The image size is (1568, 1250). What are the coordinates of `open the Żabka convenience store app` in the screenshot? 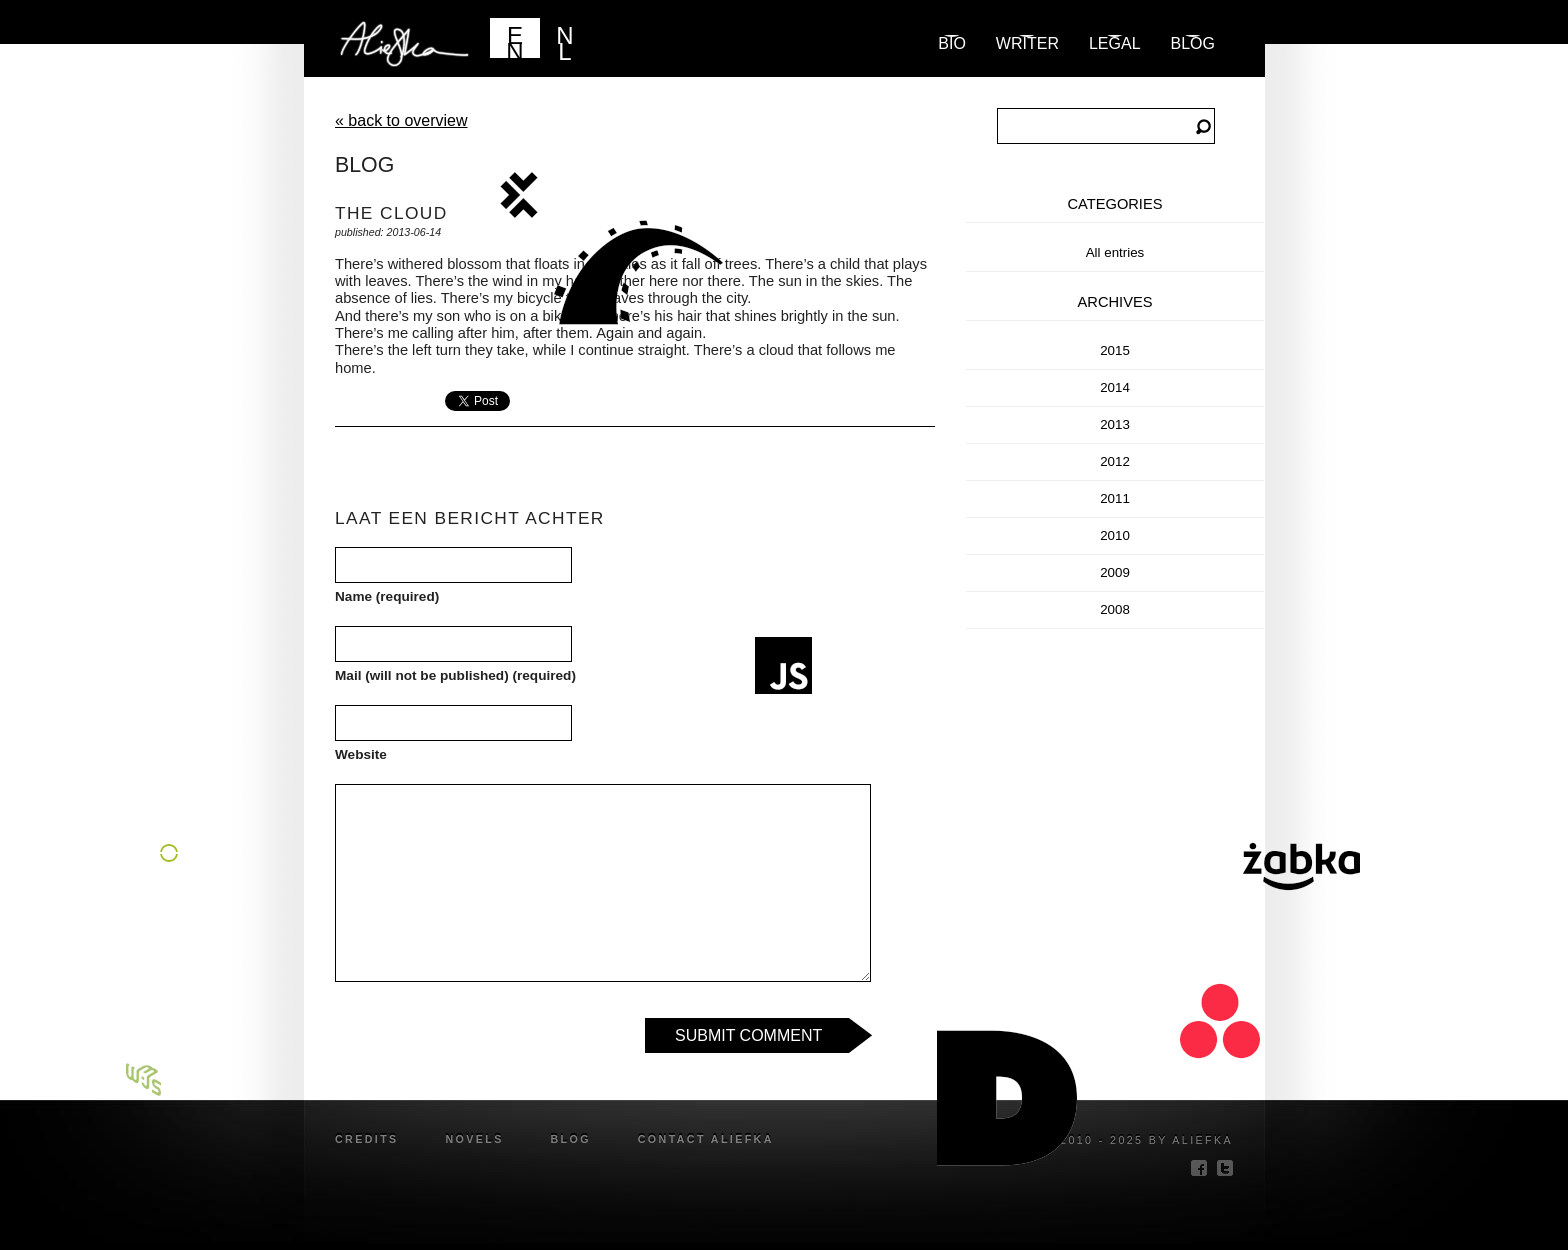 It's located at (1301, 866).